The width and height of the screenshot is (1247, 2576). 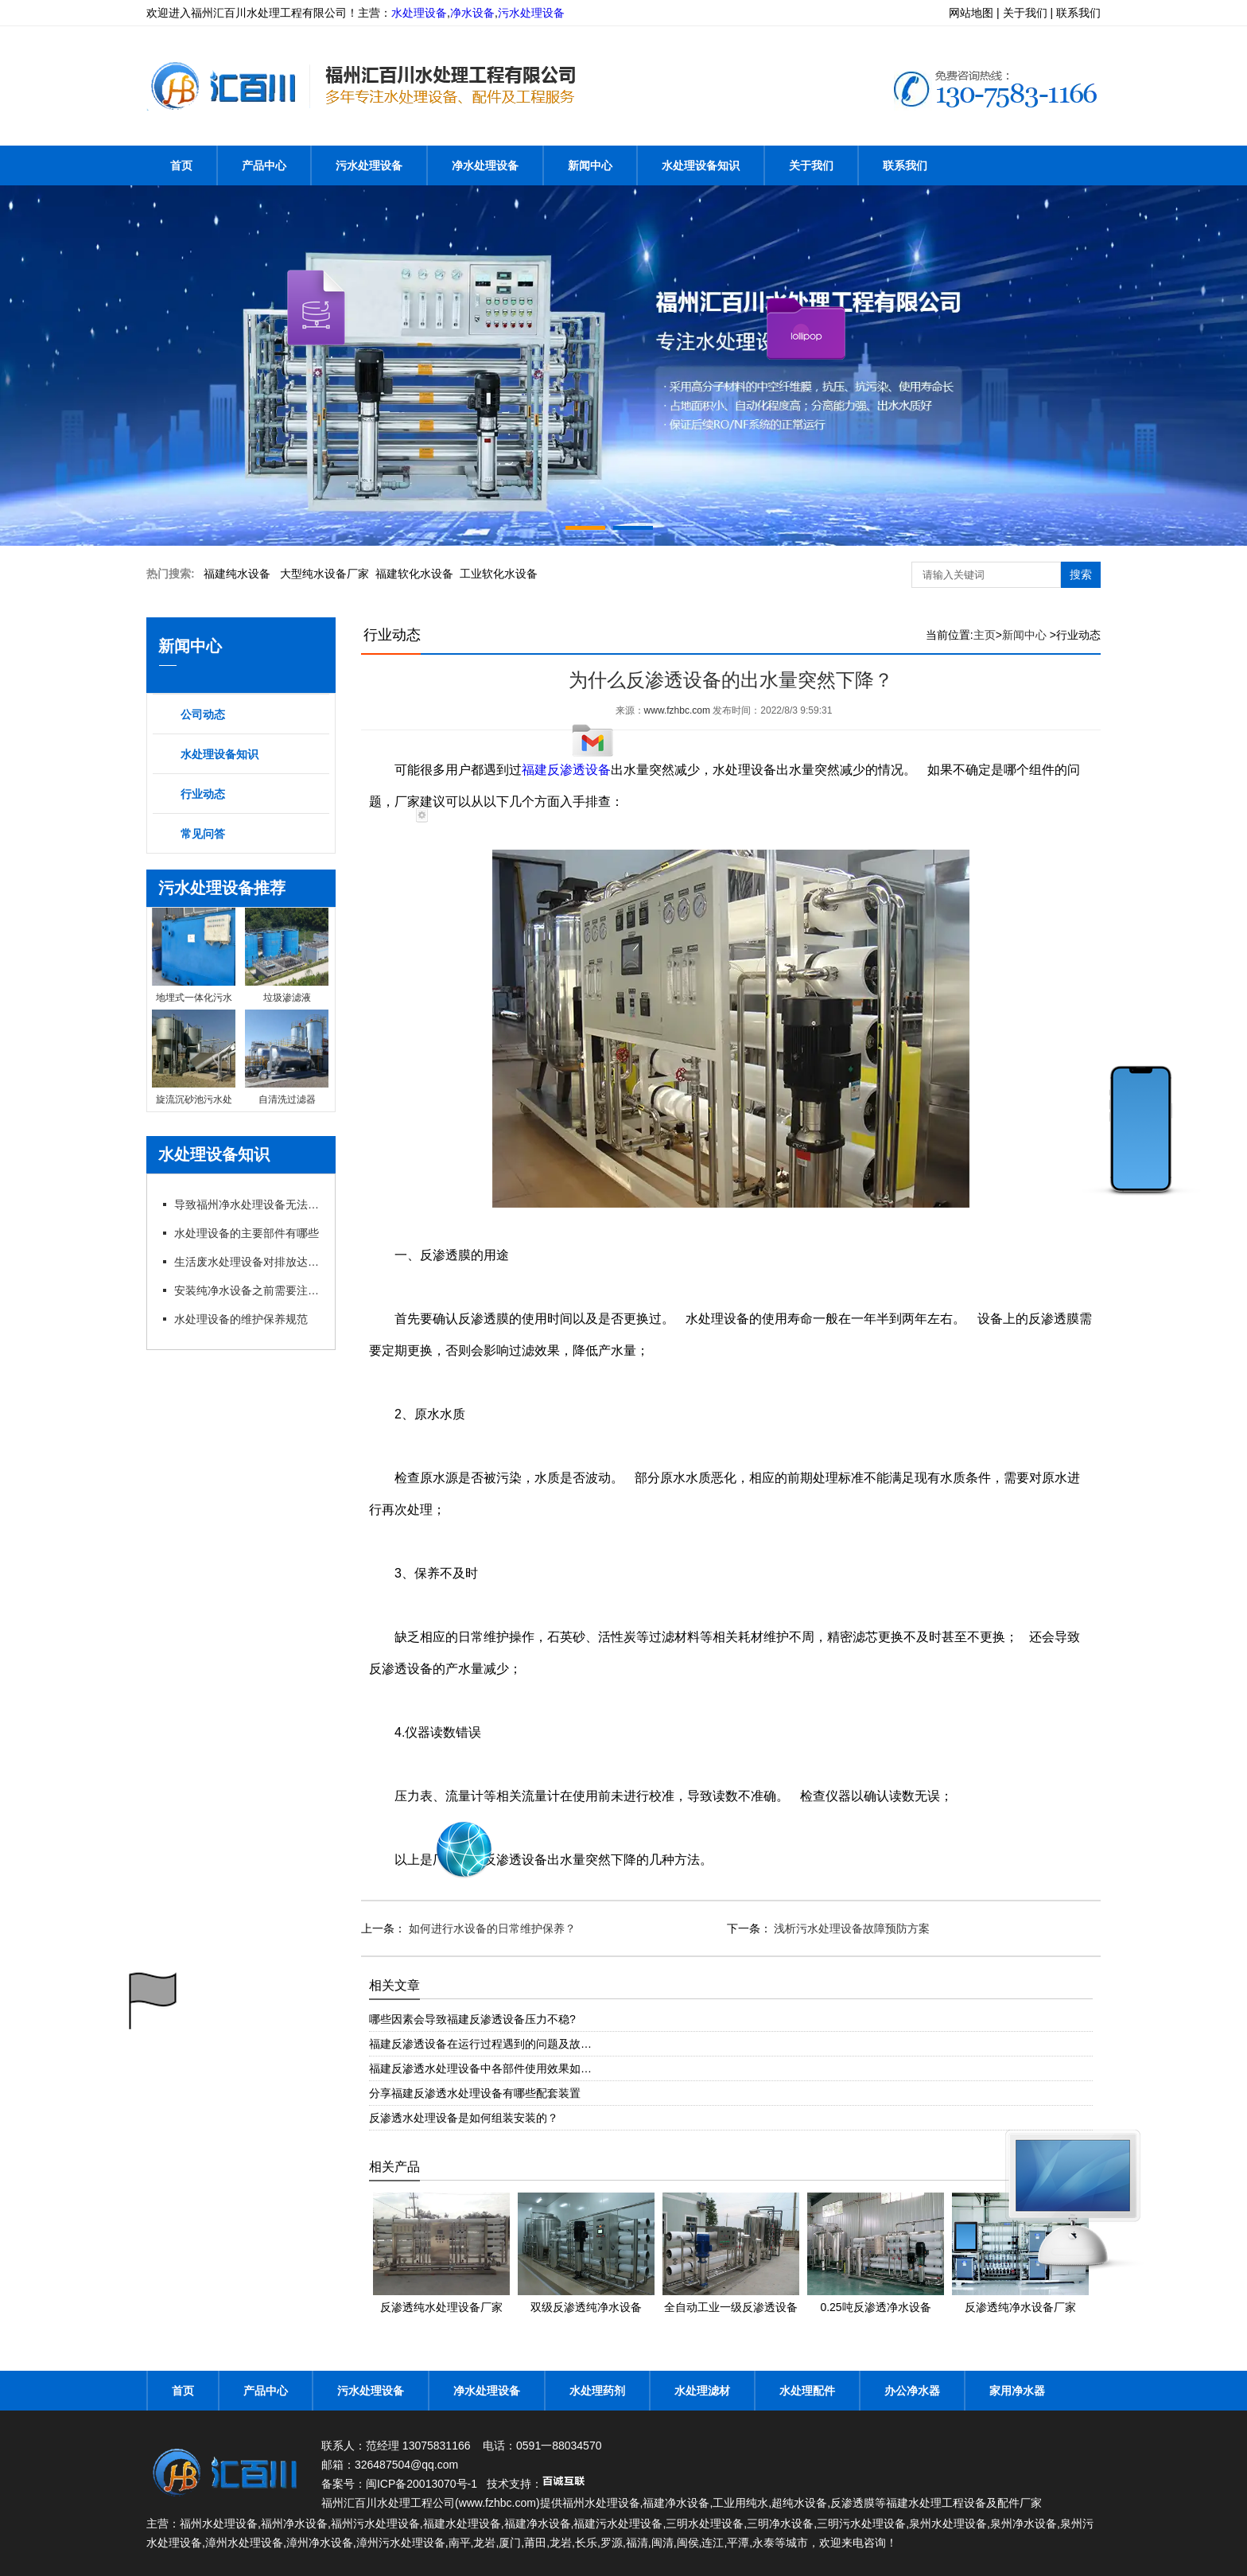 What do you see at coordinates (806, 331) in the screenshot?
I see `open android lollipop system folder` at bounding box center [806, 331].